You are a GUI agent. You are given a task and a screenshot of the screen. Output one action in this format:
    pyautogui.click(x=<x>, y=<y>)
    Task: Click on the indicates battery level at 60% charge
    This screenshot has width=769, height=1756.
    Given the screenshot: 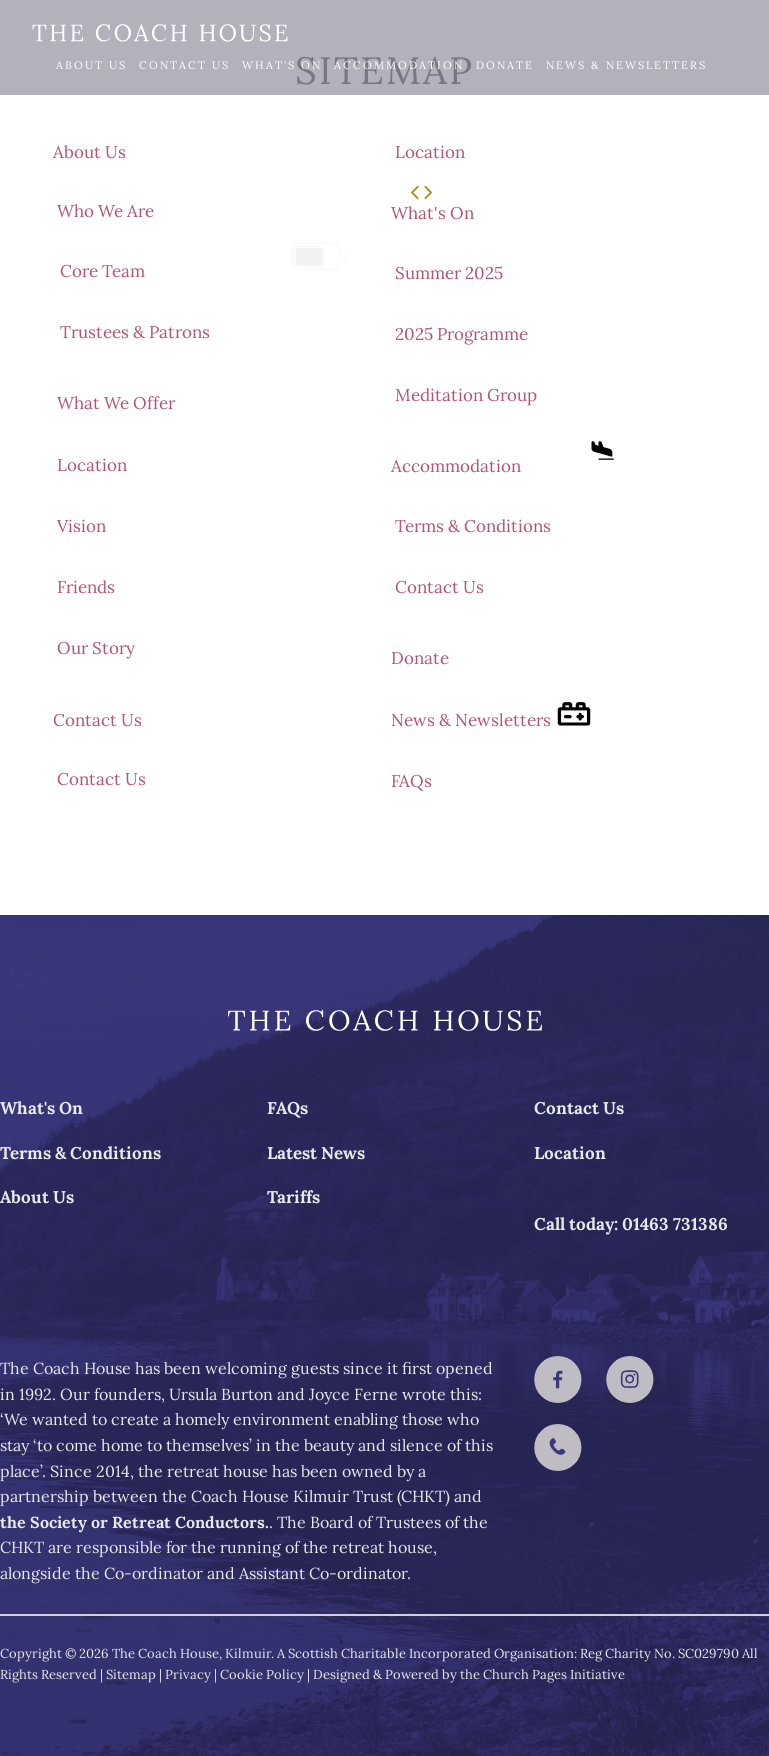 What is the action you would take?
    pyautogui.click(x=318, y=256)
    